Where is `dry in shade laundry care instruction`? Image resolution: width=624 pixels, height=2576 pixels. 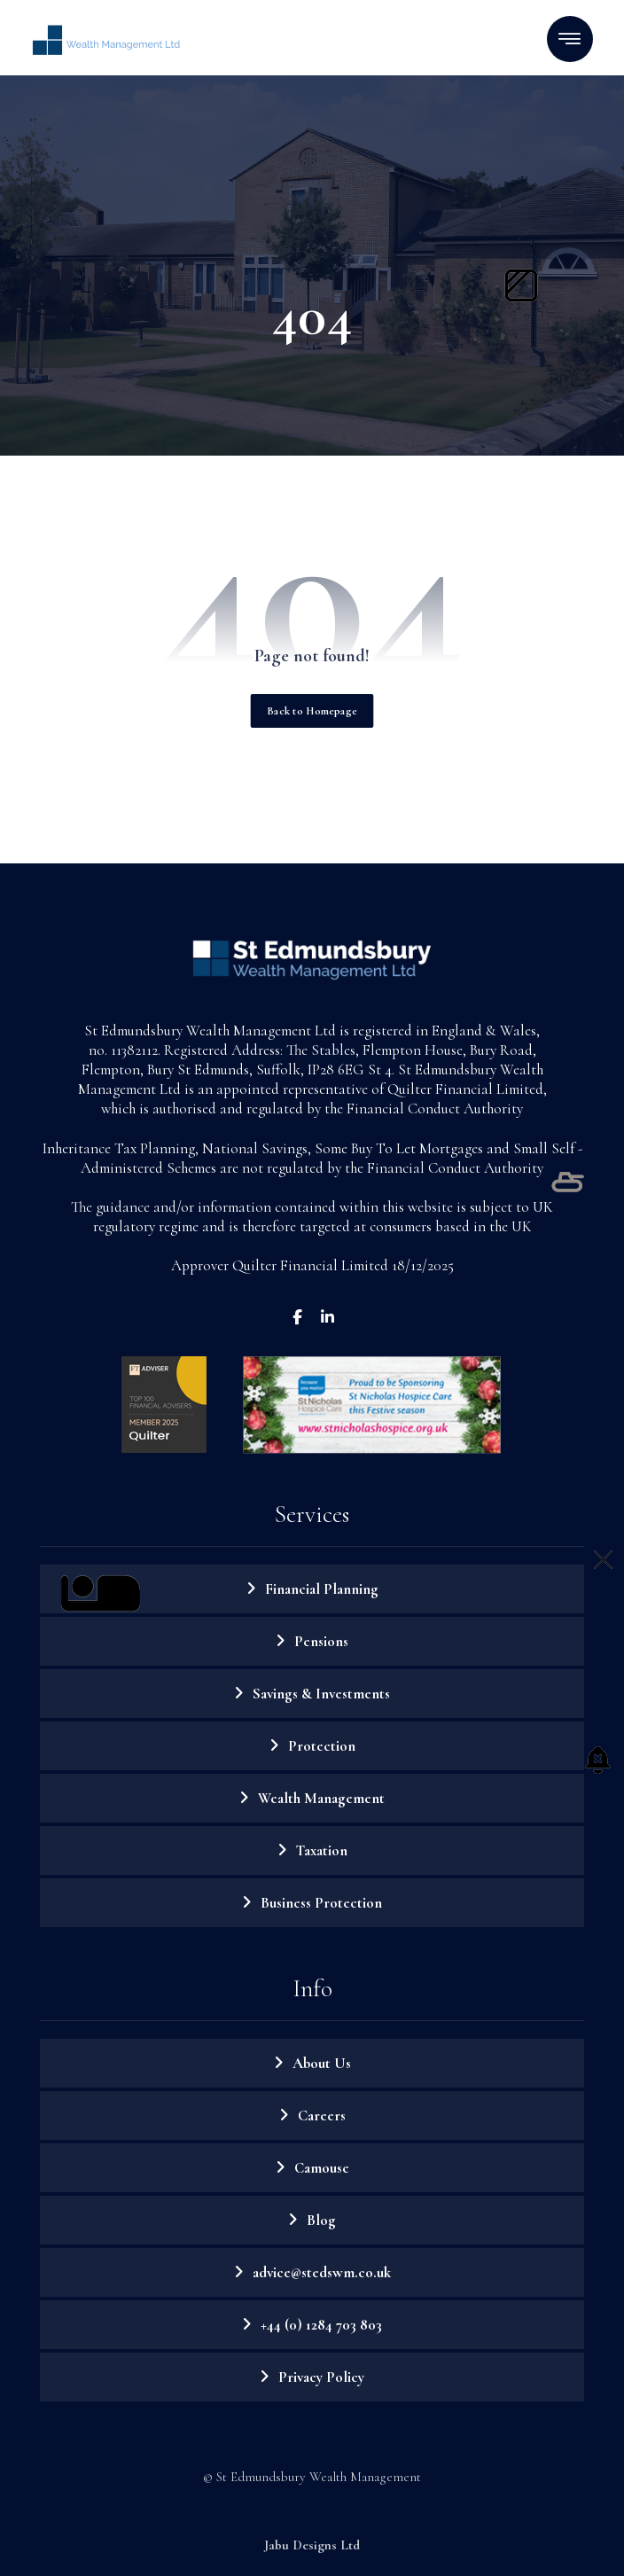 dry in shade laundry care instruction is located at coordinates (521, 285).